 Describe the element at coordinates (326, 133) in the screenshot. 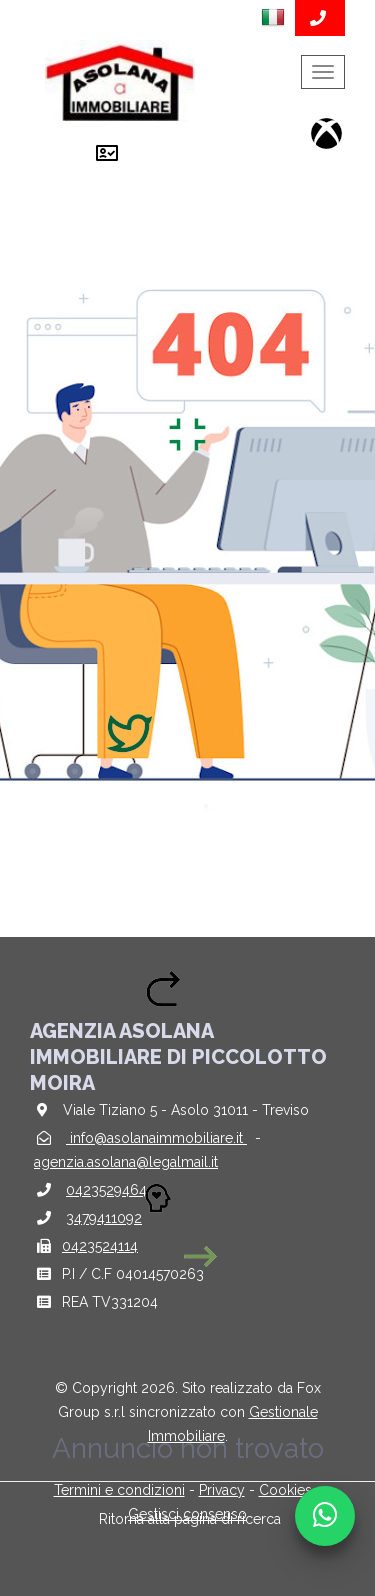

I see `open xbox app` at that location.